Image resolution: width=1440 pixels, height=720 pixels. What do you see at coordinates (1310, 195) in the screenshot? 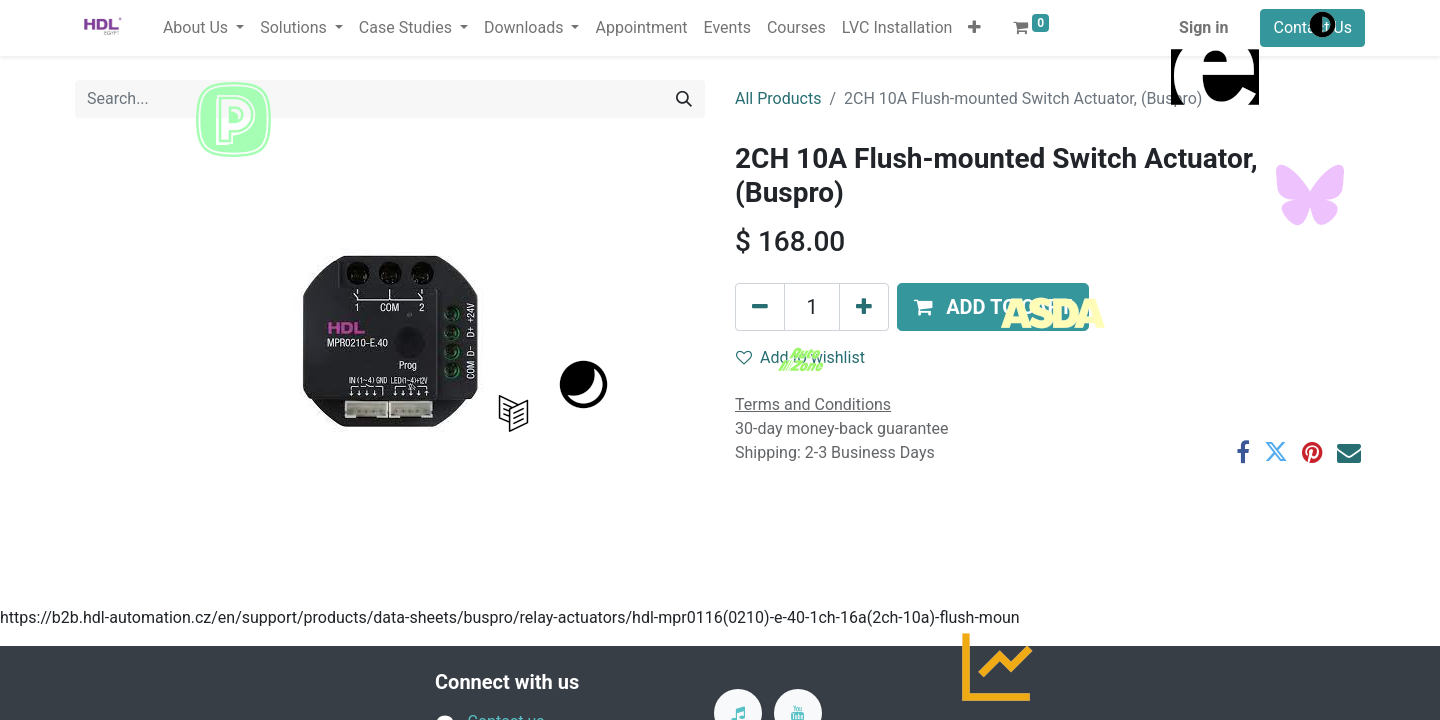
I see `open the Bluesky app` at bounding box center [1310, 195].